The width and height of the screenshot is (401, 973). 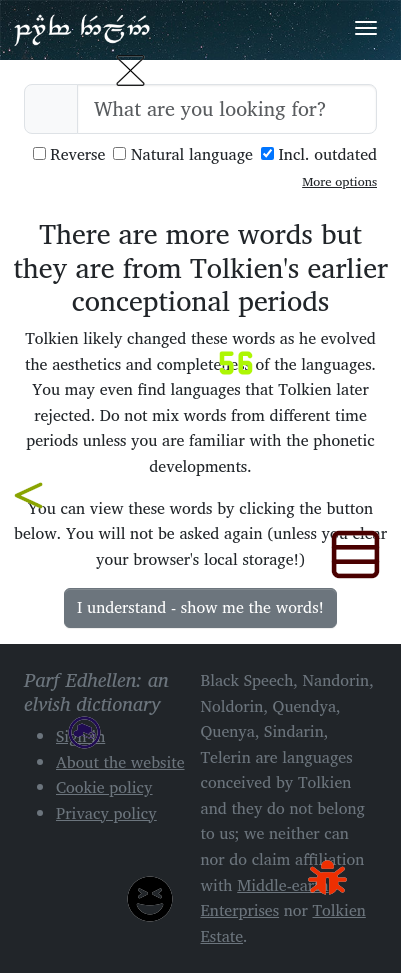 What do you see at coordinates (327, 877) in the screenshot?
I see `report a bug or issue` at bounding box center [327, 877].